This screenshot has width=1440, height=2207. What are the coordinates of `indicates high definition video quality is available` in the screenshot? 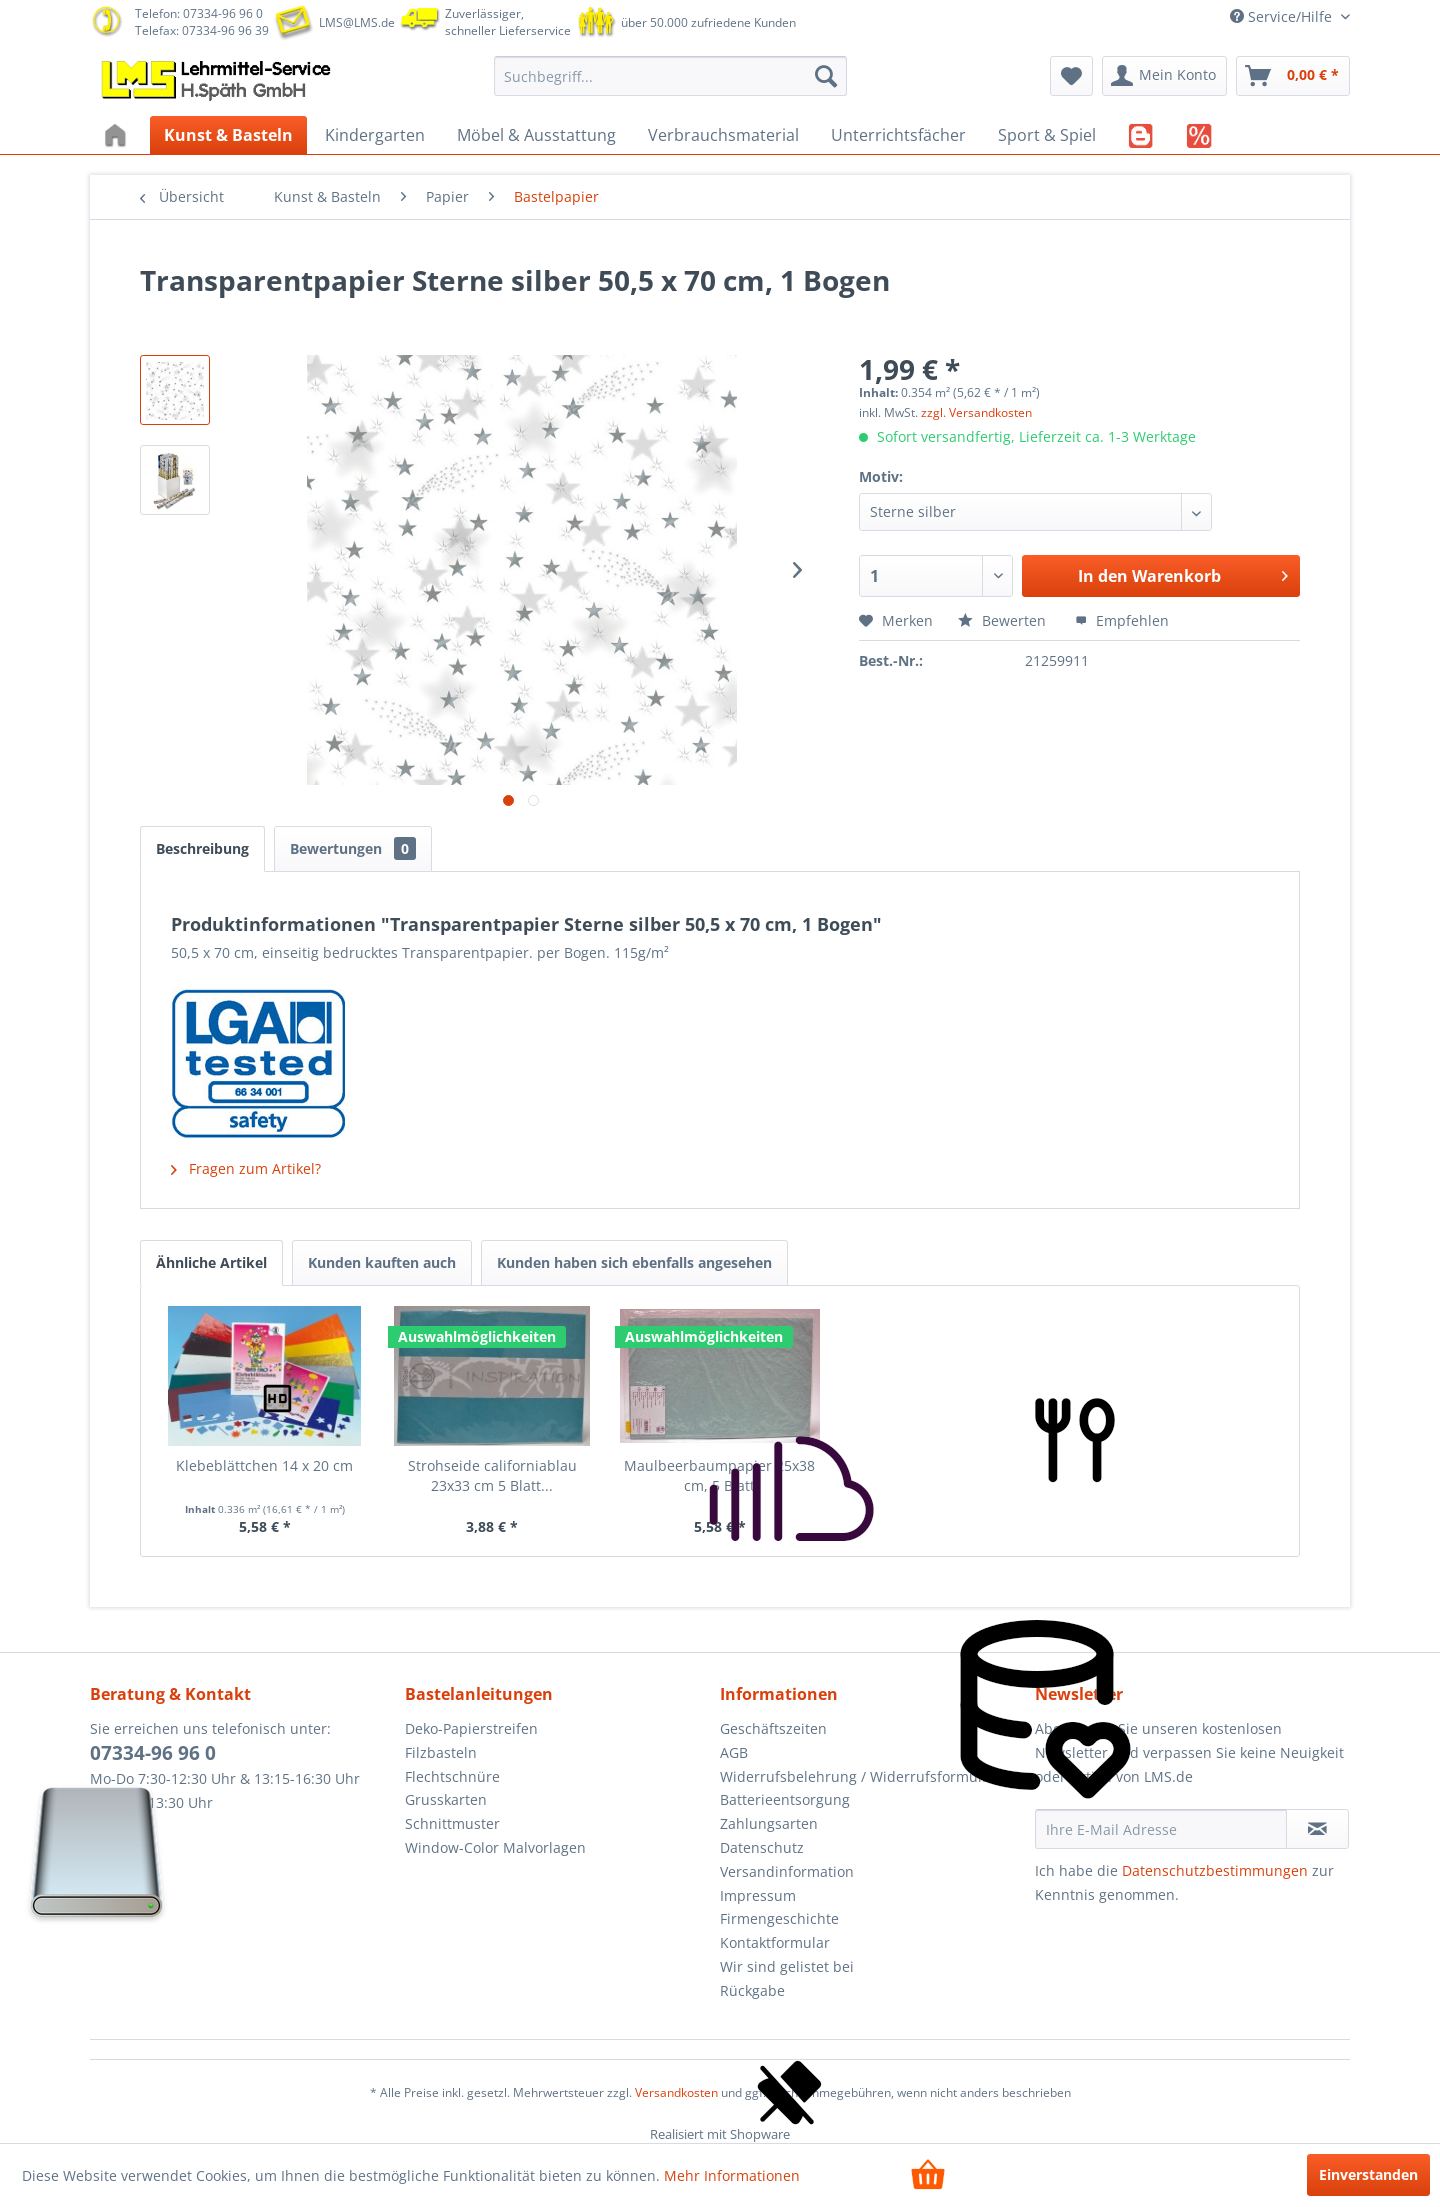 It's located at (277, 1398).